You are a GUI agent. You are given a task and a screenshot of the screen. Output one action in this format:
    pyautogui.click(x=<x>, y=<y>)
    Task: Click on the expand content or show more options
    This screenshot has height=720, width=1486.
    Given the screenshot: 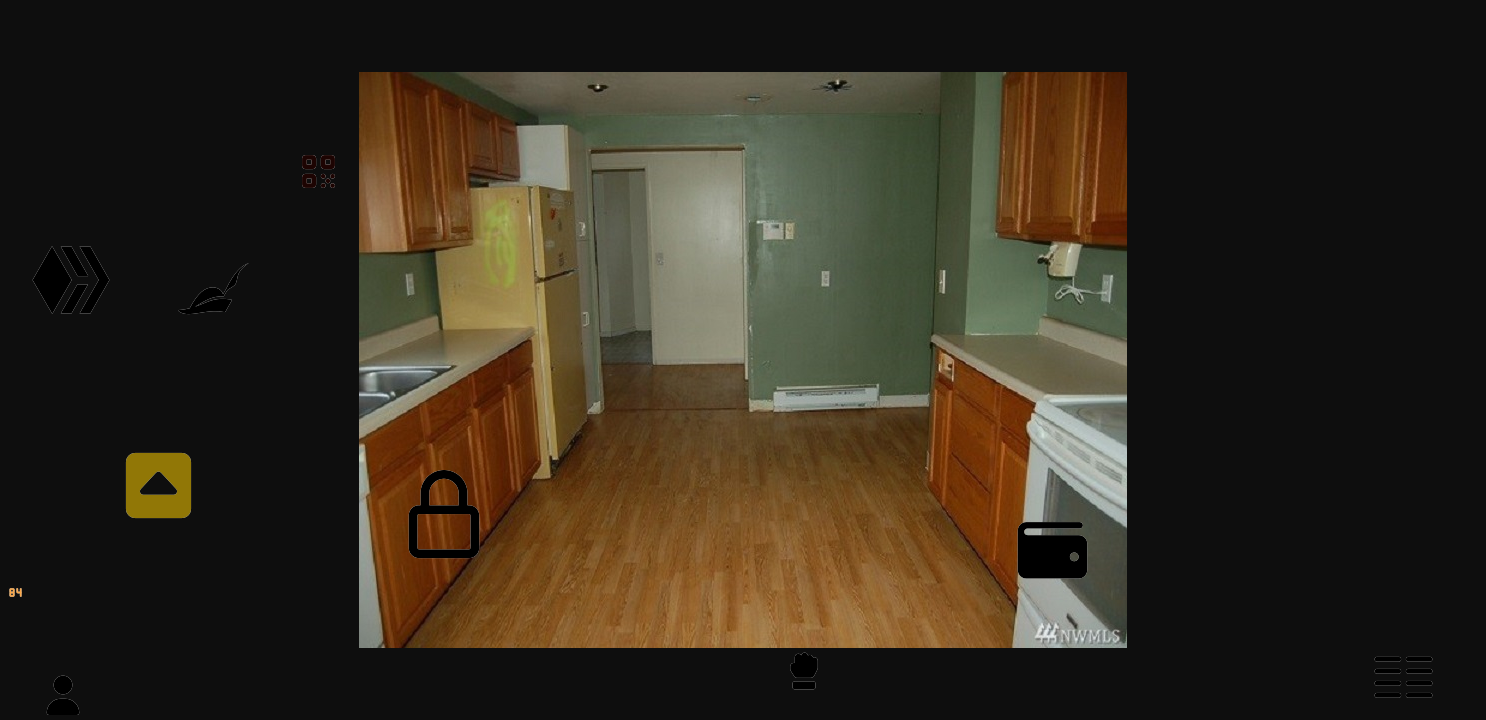 What is the action you would take?
    pyautogui.click(x=158, y=485)
    